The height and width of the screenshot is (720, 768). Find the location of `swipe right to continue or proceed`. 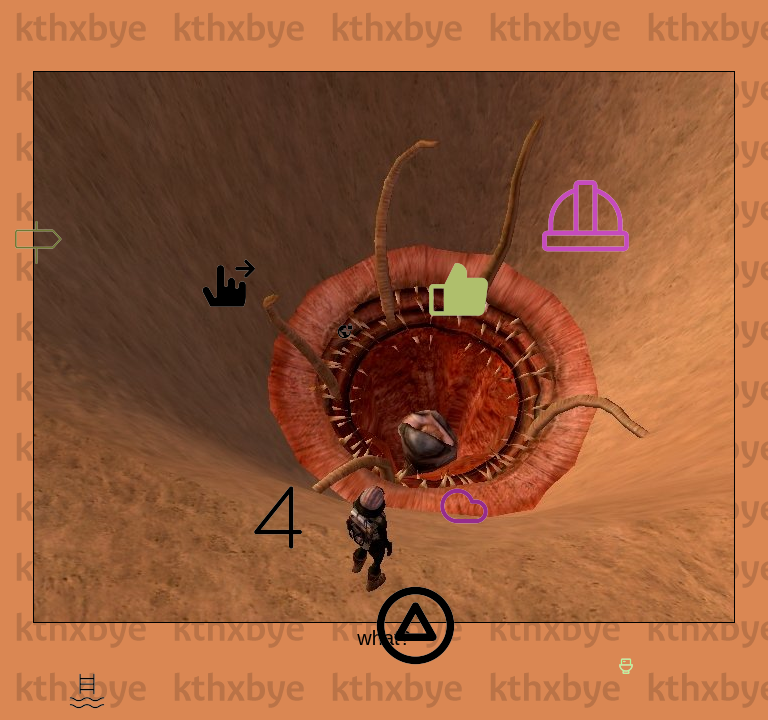

swipe right to continue or proceed is located at coordinates (226, 285).